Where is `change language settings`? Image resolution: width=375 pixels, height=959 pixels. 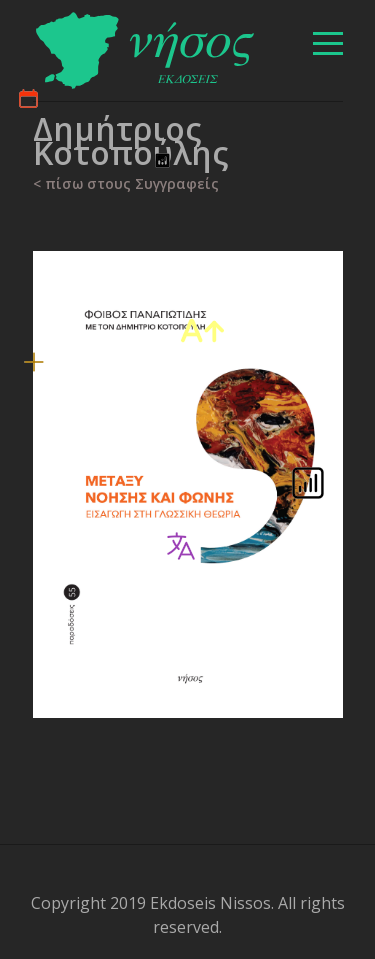 change language settings is located at coordinates (181, 546).